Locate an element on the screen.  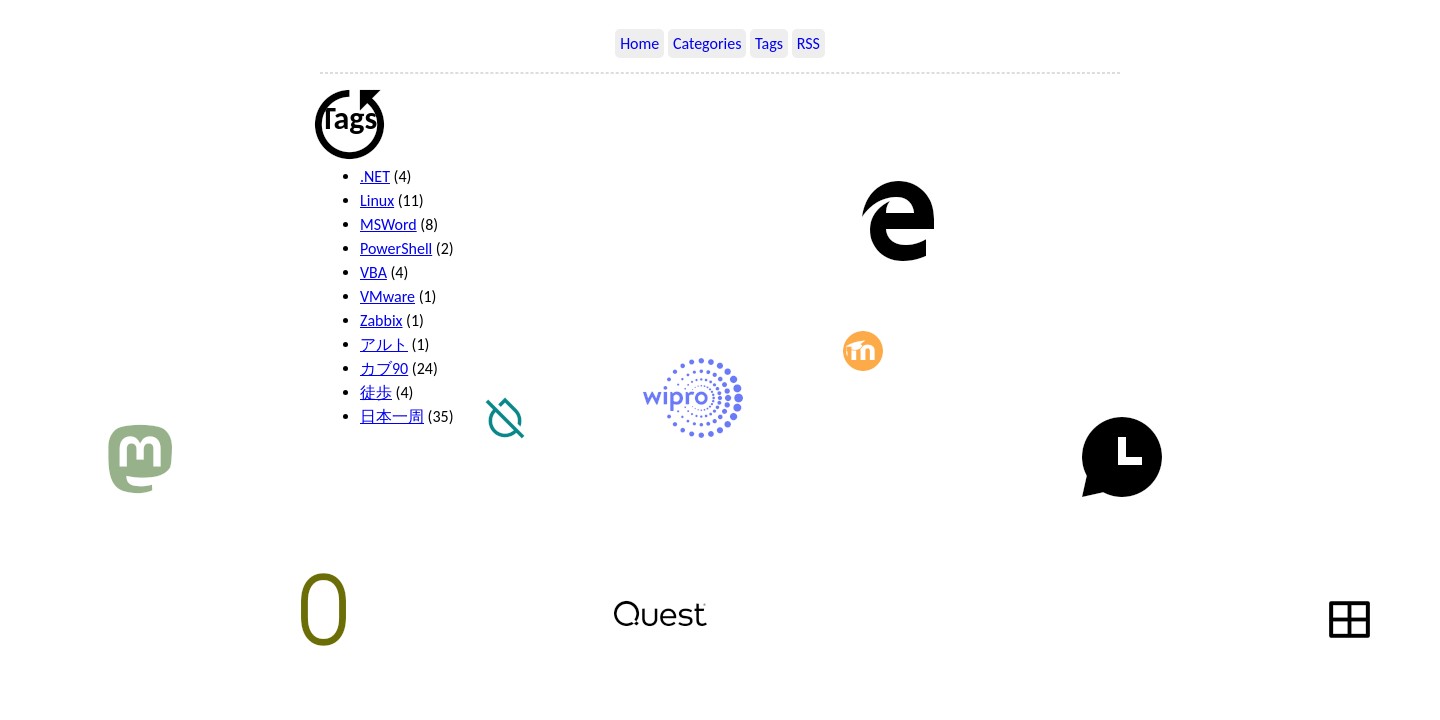
open Moodle learning management system is located at coordinates (863, 351).